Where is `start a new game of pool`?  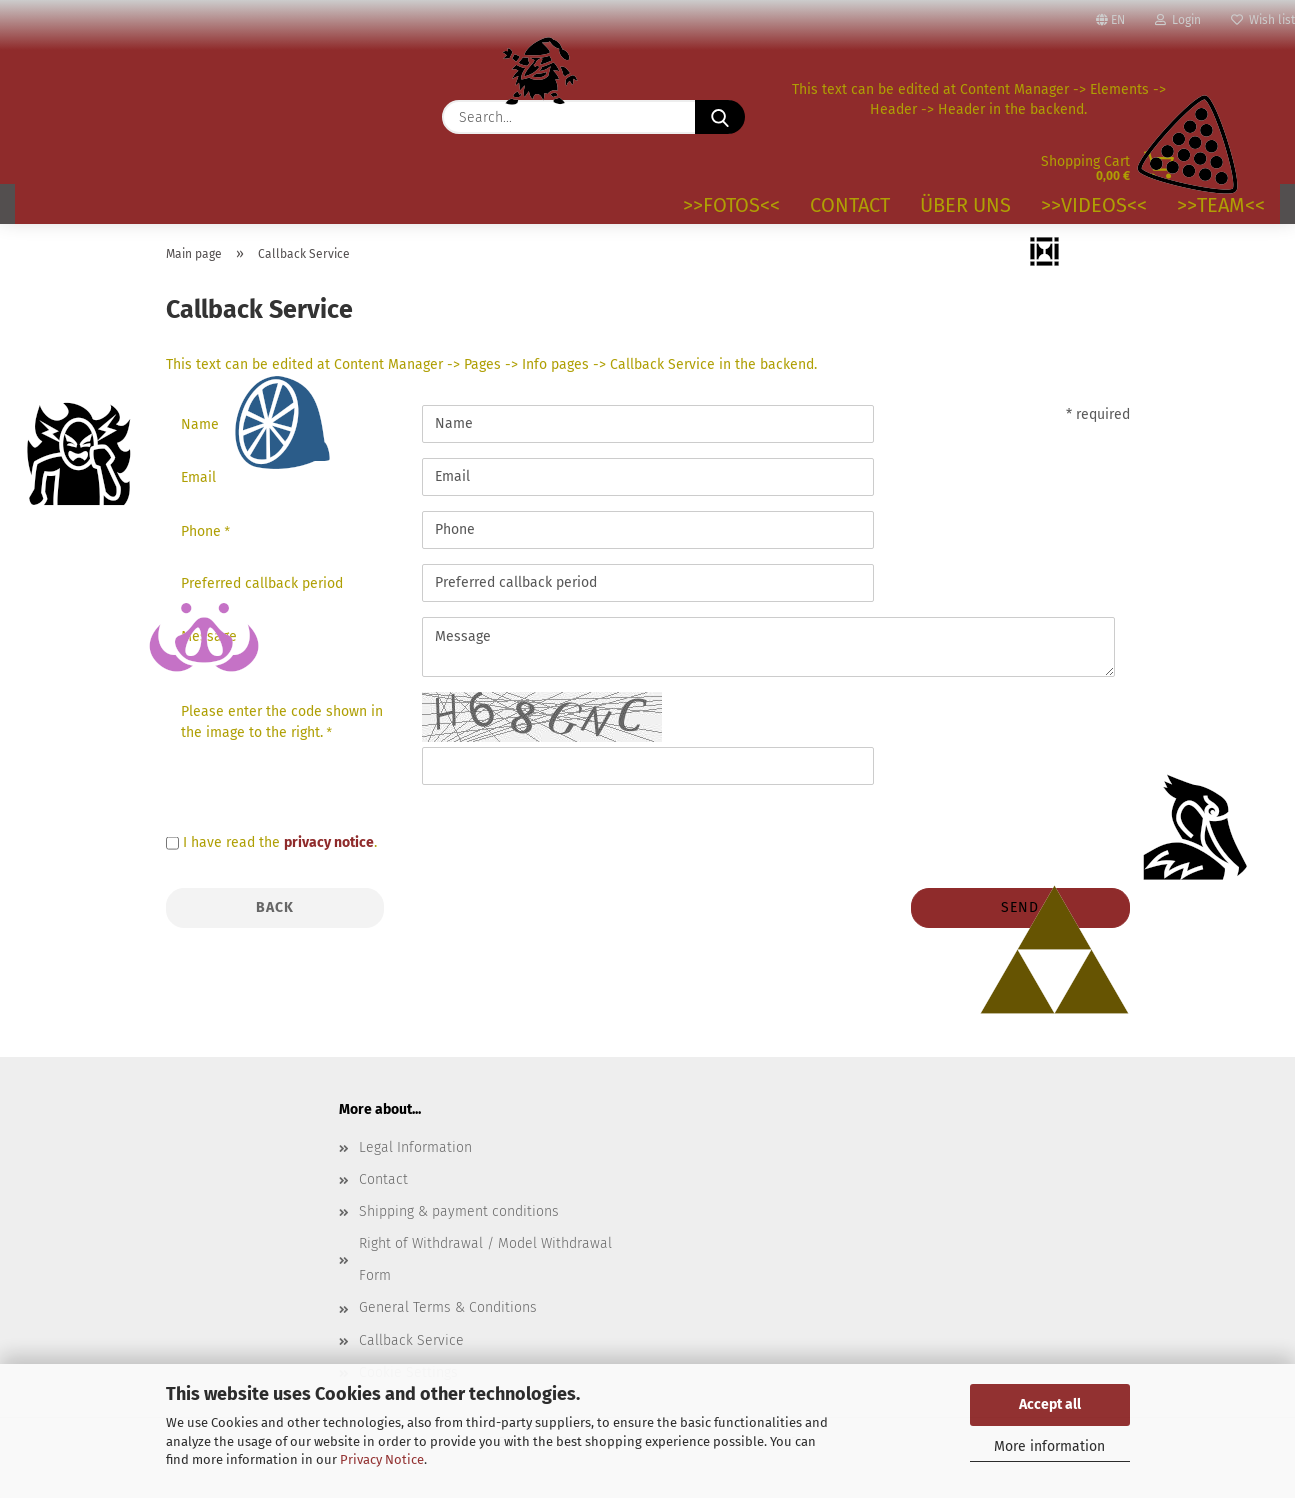
start a new game of pool is located at coordinates (1187, 144).